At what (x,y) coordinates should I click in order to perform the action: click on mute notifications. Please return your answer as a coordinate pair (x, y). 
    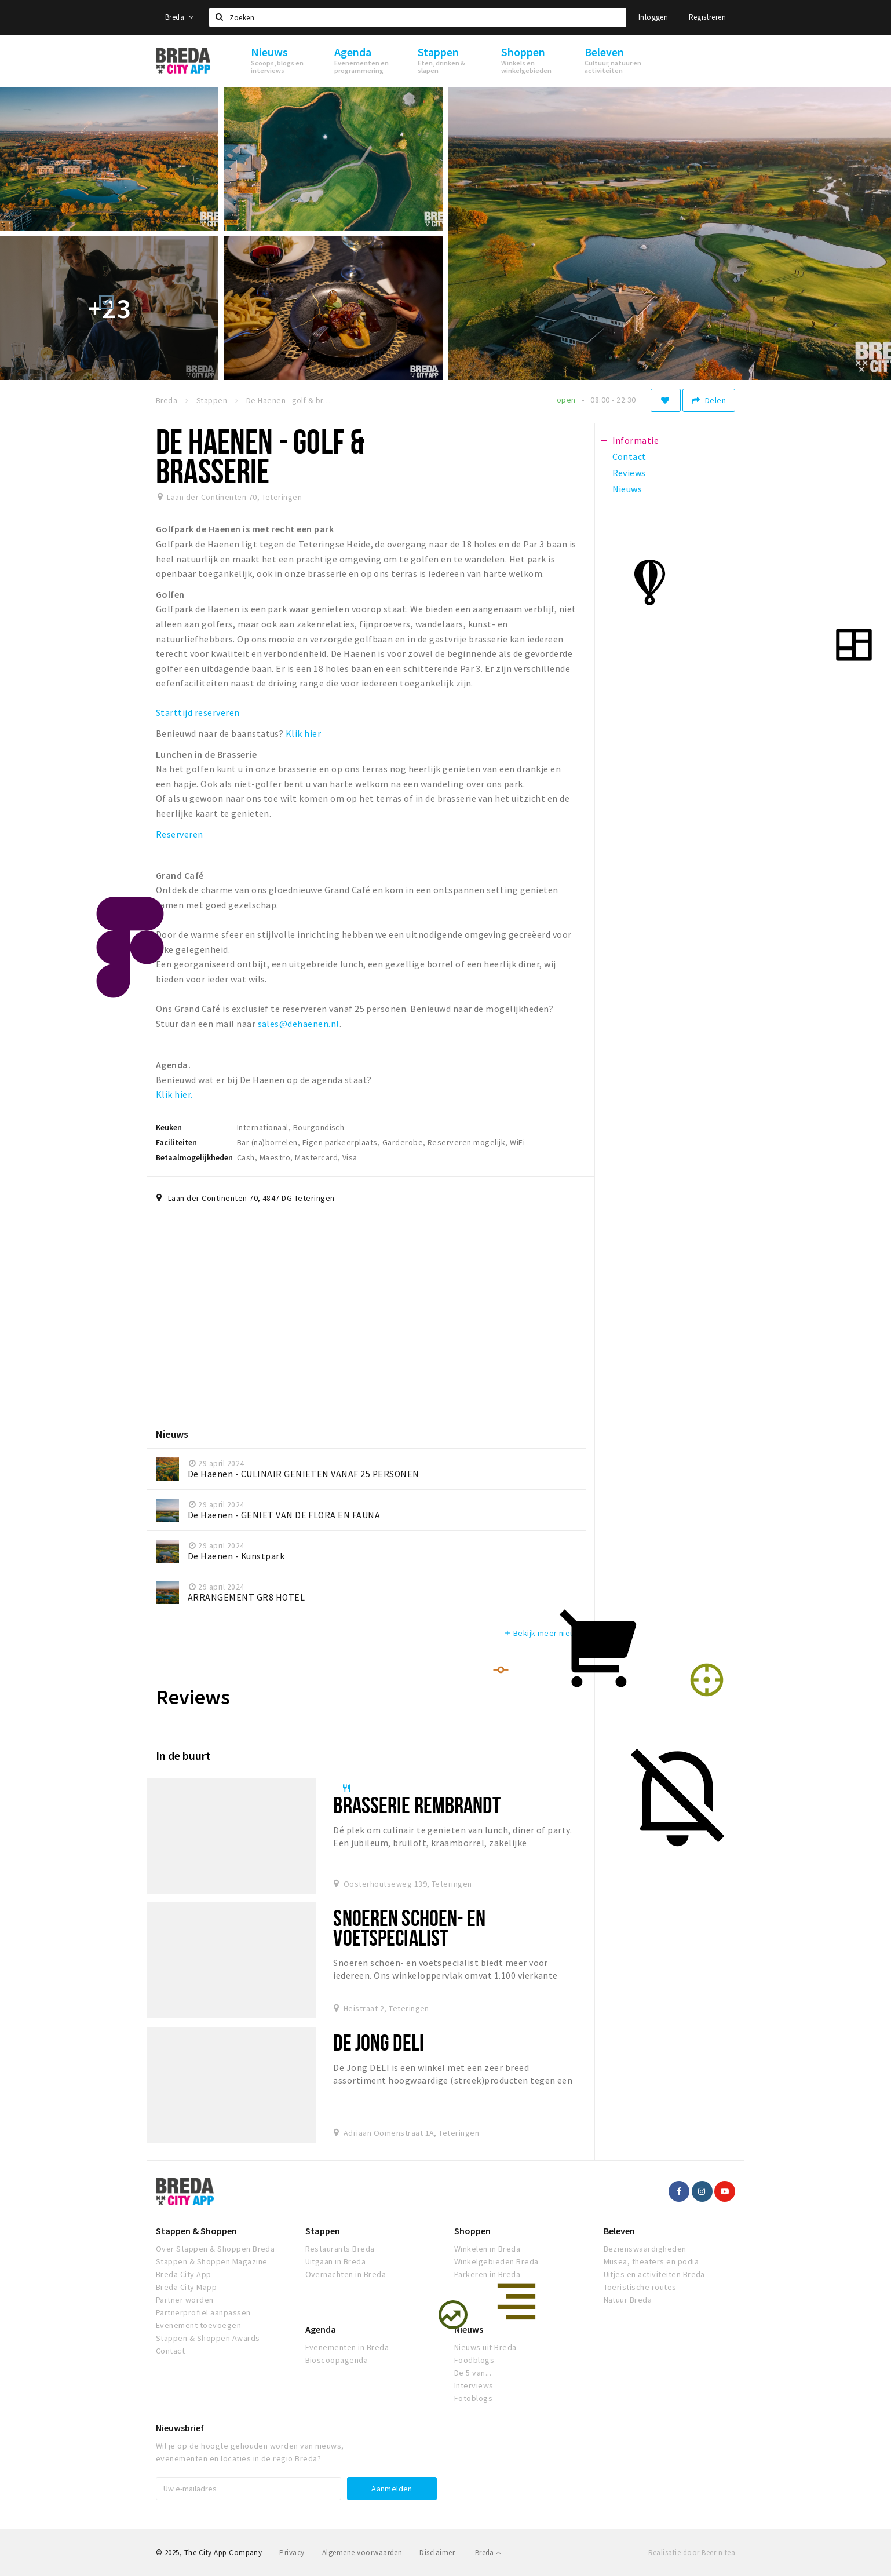
    Looking at the image, I should click on (677, 1795).